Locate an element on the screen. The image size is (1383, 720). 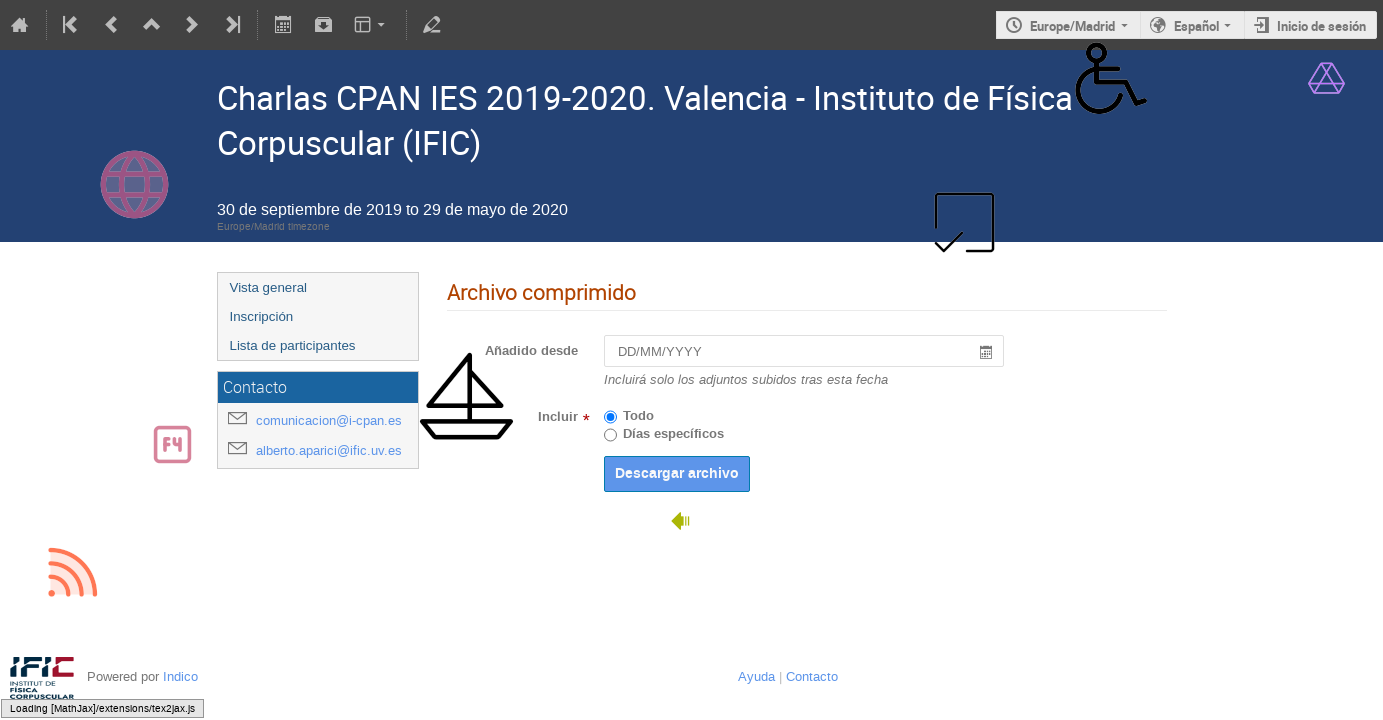
go back multiple steps is located at coordinates (681, 521).